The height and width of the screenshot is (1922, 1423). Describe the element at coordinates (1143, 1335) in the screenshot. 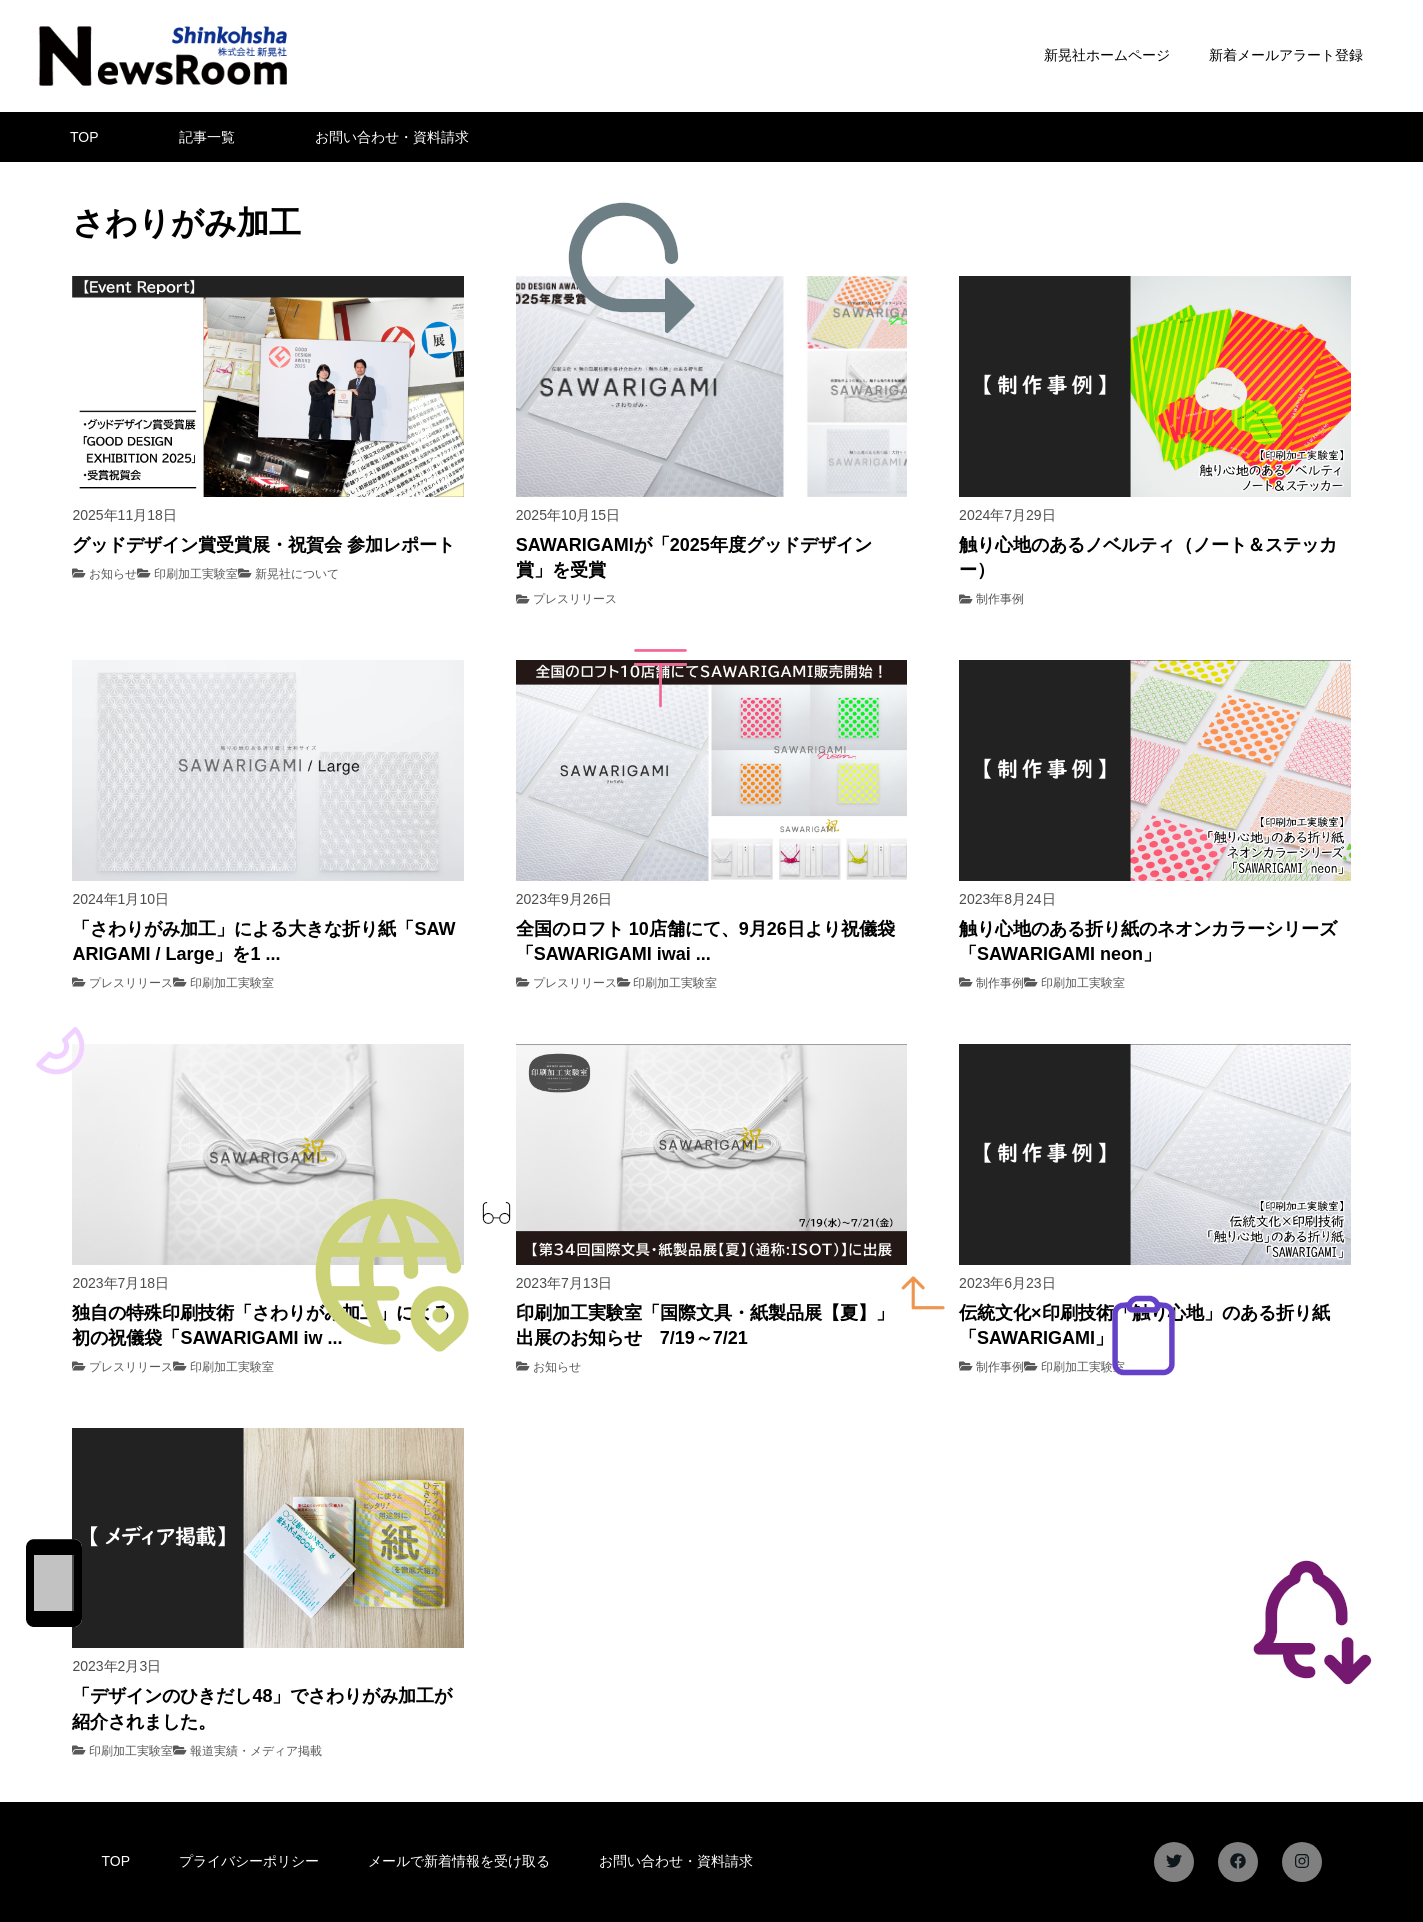

I see `copy to clipboard` at that location.